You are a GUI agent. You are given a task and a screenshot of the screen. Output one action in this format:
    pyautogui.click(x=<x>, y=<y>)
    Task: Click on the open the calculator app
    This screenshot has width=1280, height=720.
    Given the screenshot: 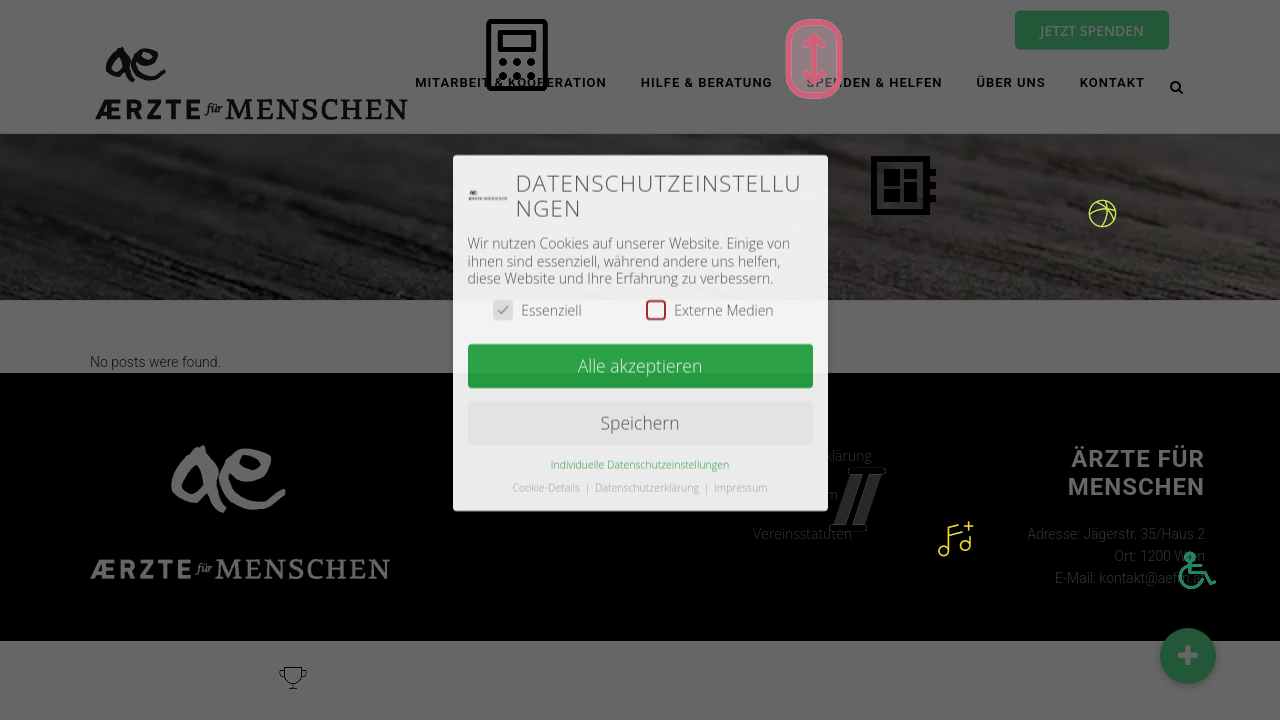 What is the action you would take?
    pyautogui.click(x=517, y=55)
    